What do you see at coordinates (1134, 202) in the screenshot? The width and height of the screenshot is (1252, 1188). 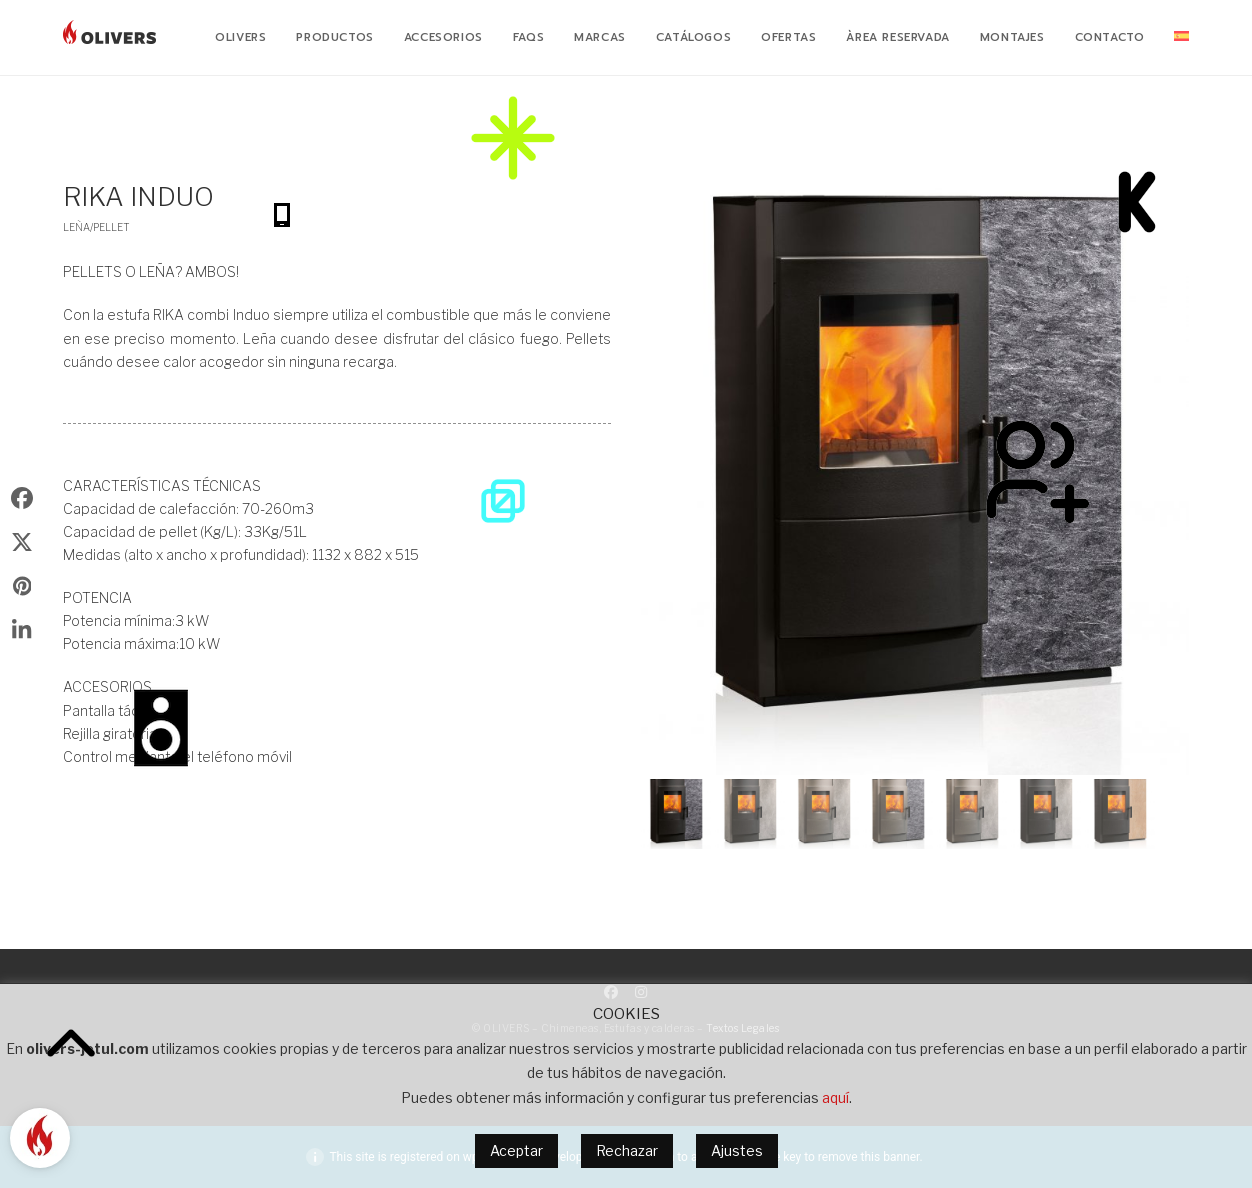 I see `indicates items starting with the letter K` at bounding box center [1134, 202].